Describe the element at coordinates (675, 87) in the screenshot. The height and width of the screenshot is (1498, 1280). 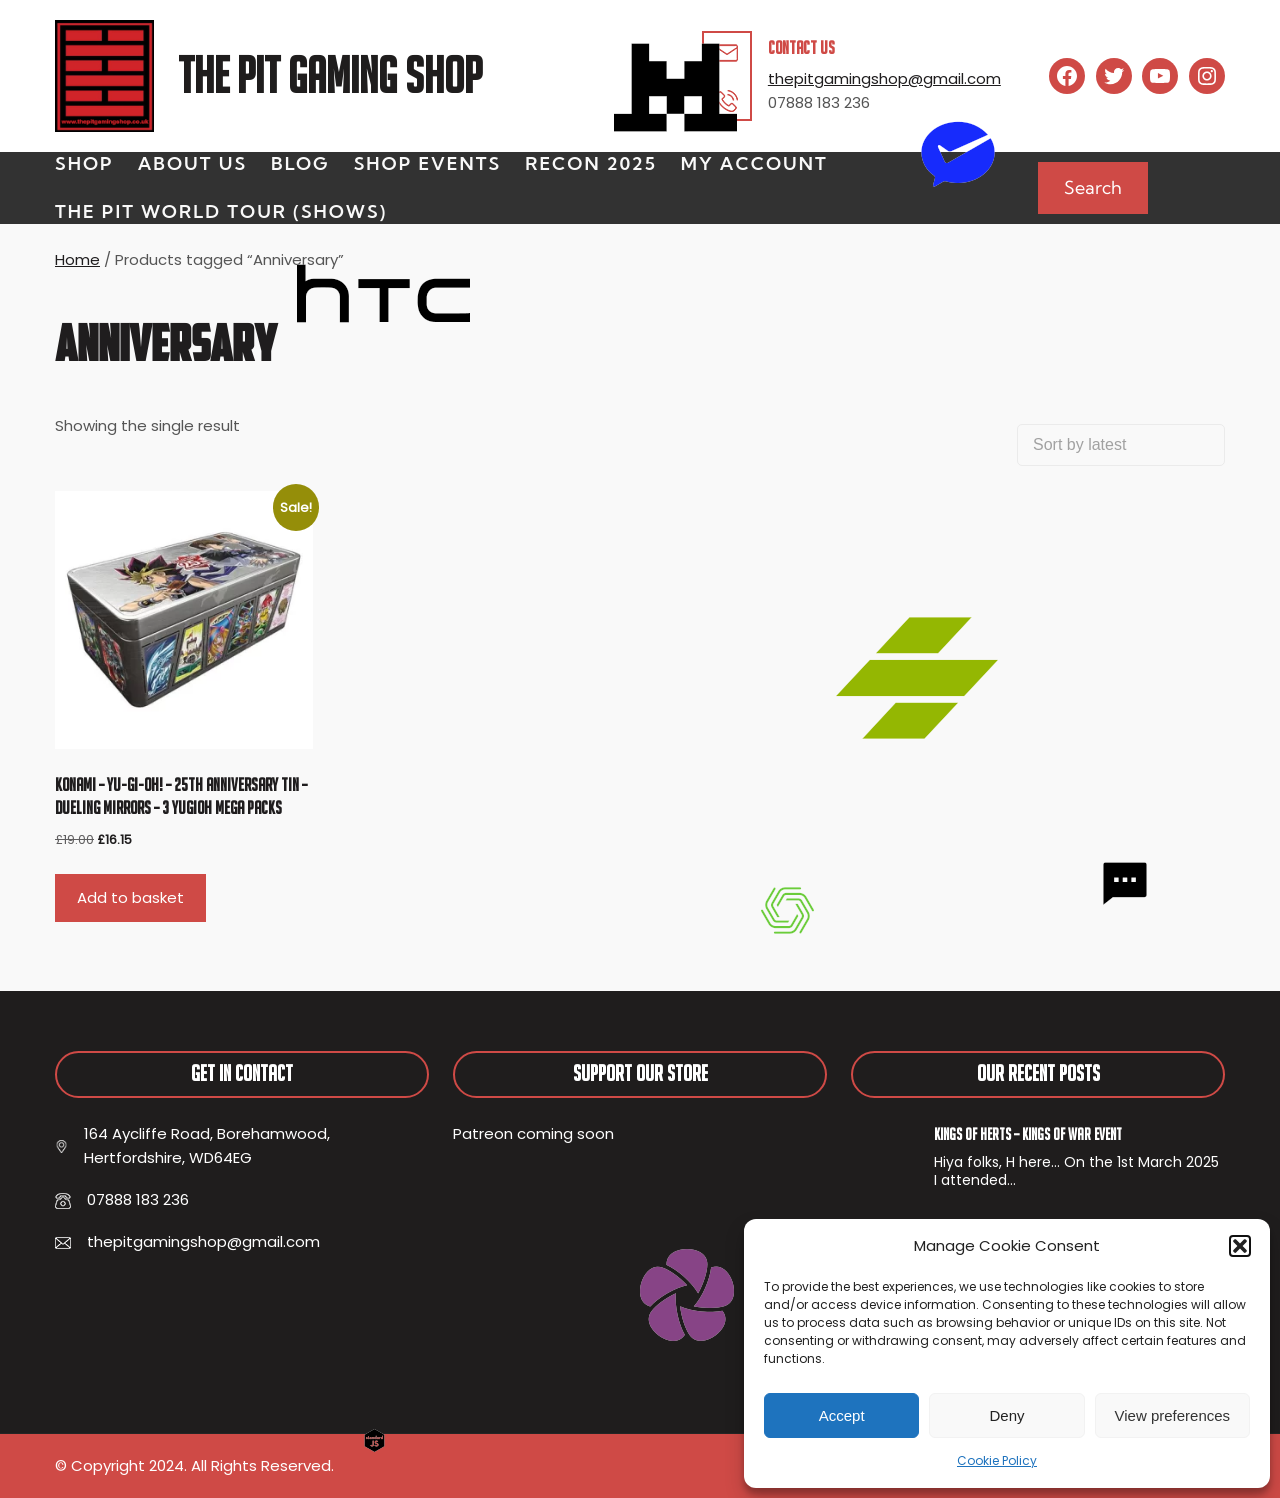
I see `Mistral AI logo` at that location.